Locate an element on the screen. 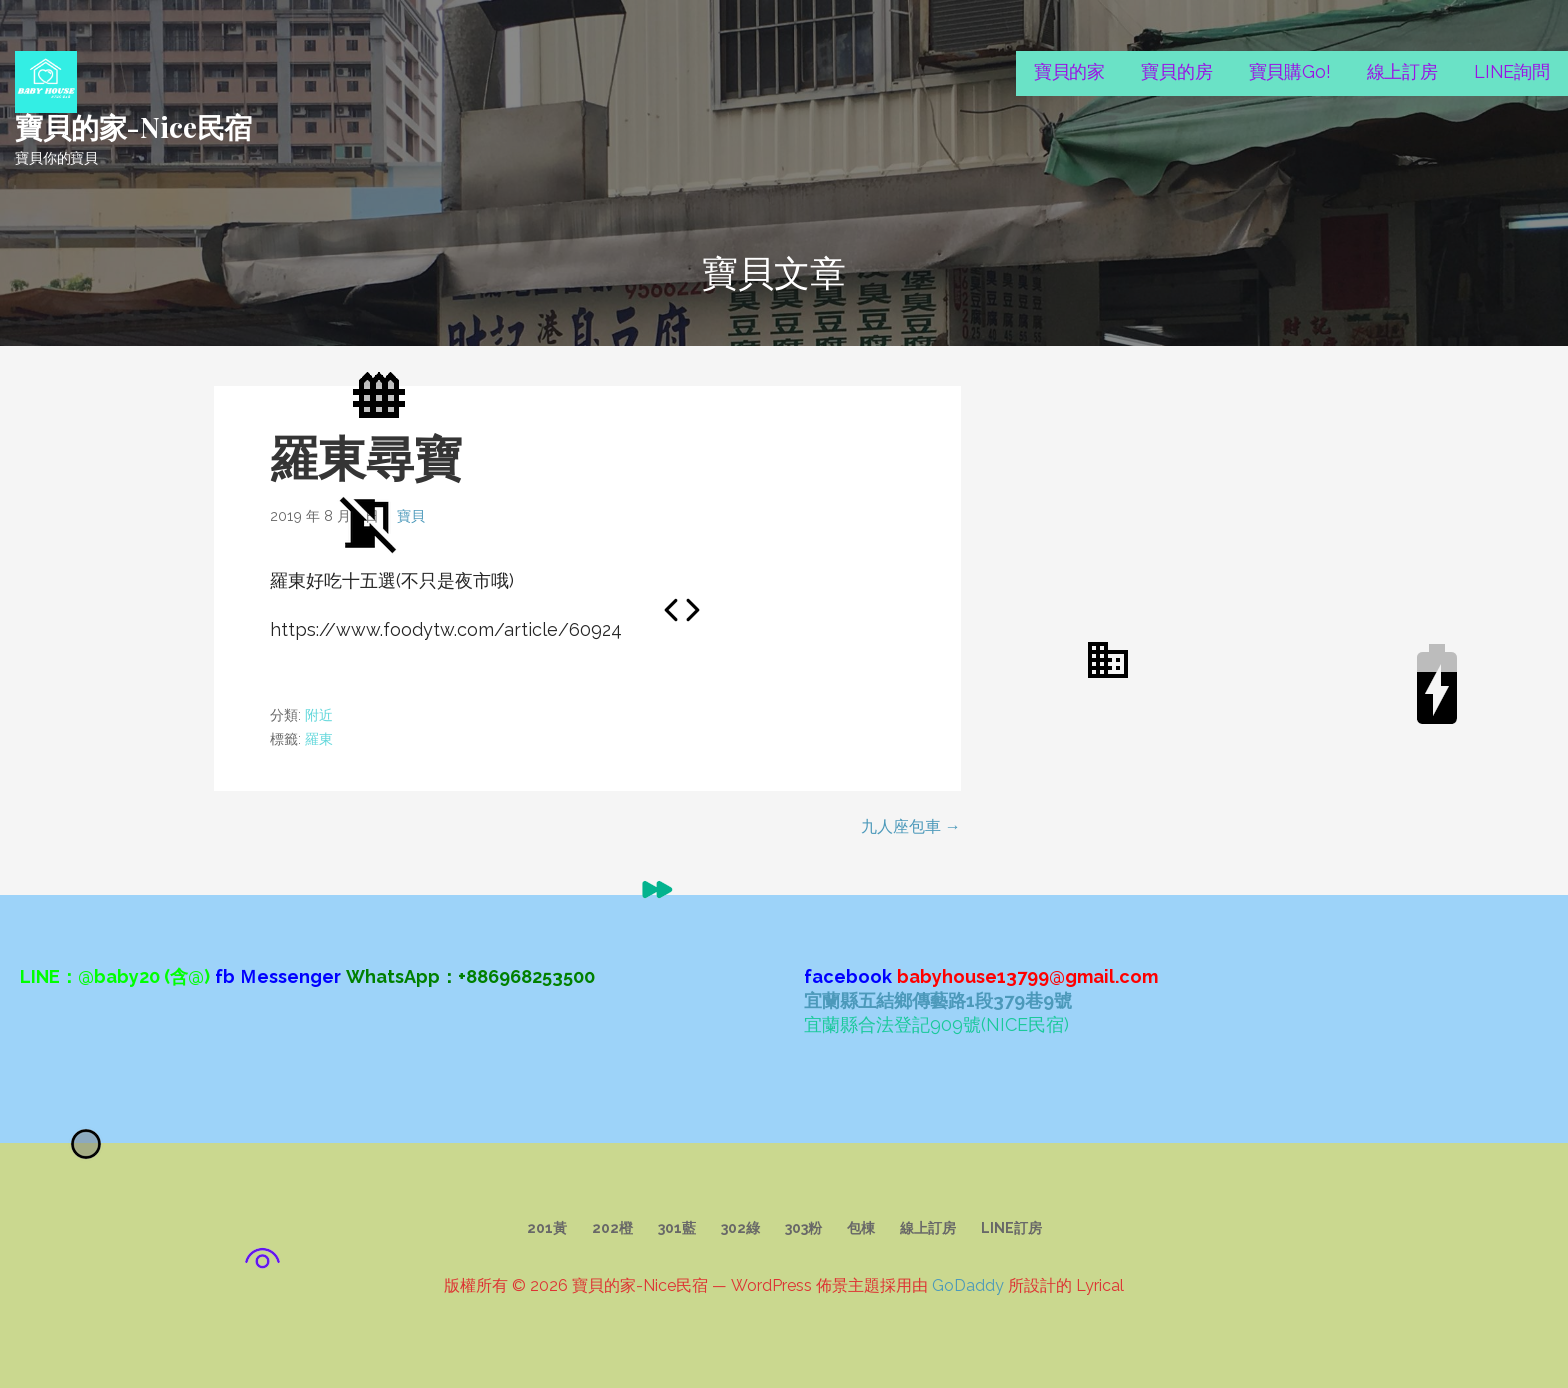  battery charging at 80% is located at coordinates (1437, 684).